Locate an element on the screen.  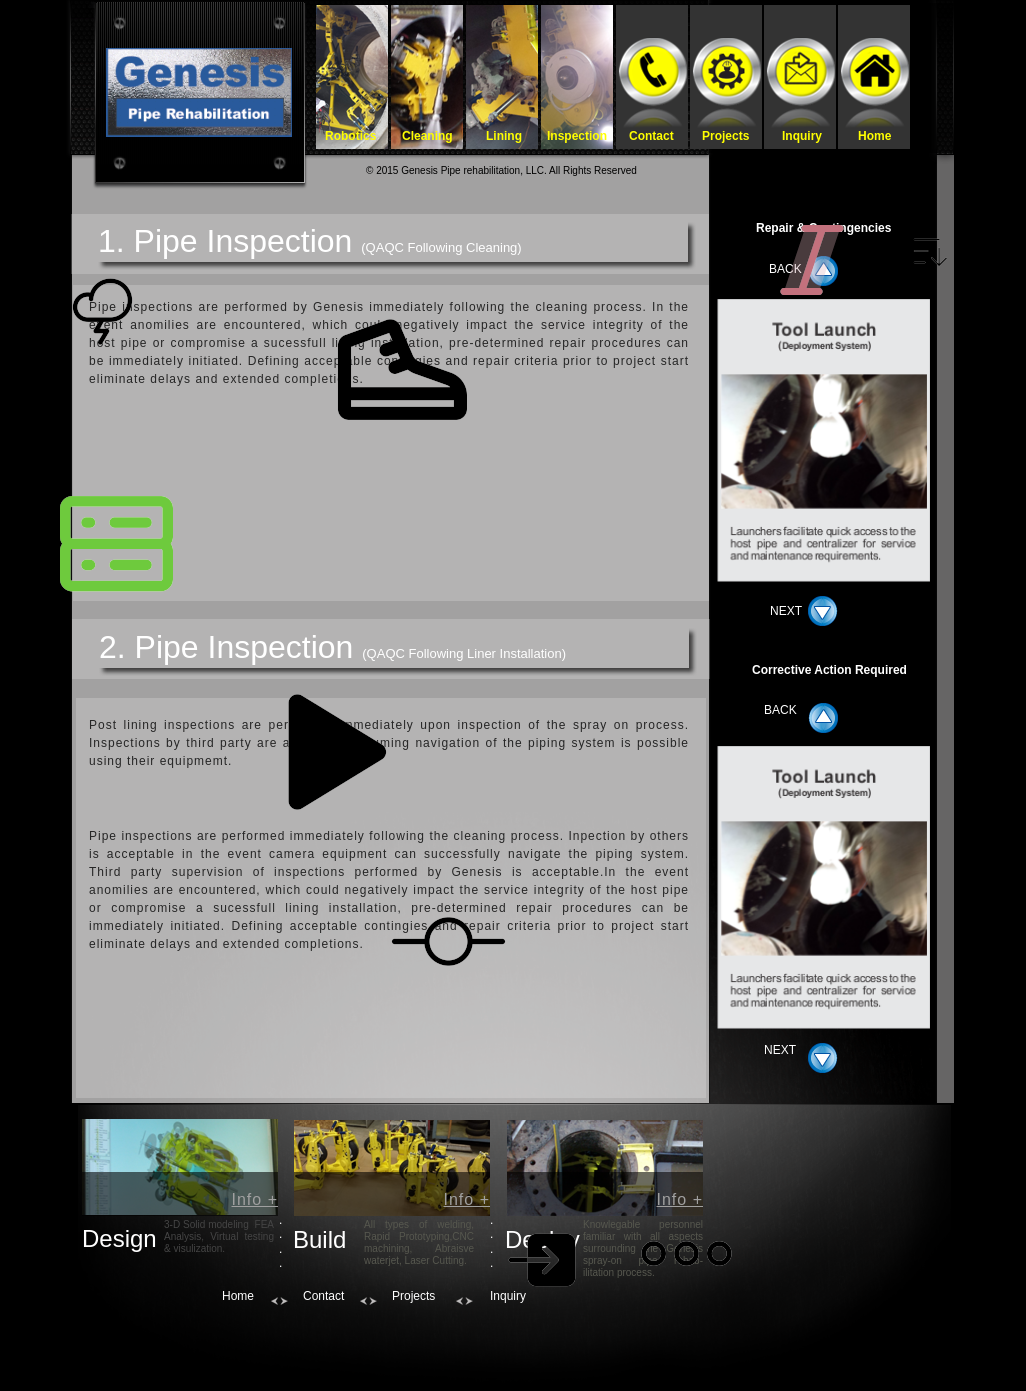
sort items in ascending order is located at coordinates (929, 251).